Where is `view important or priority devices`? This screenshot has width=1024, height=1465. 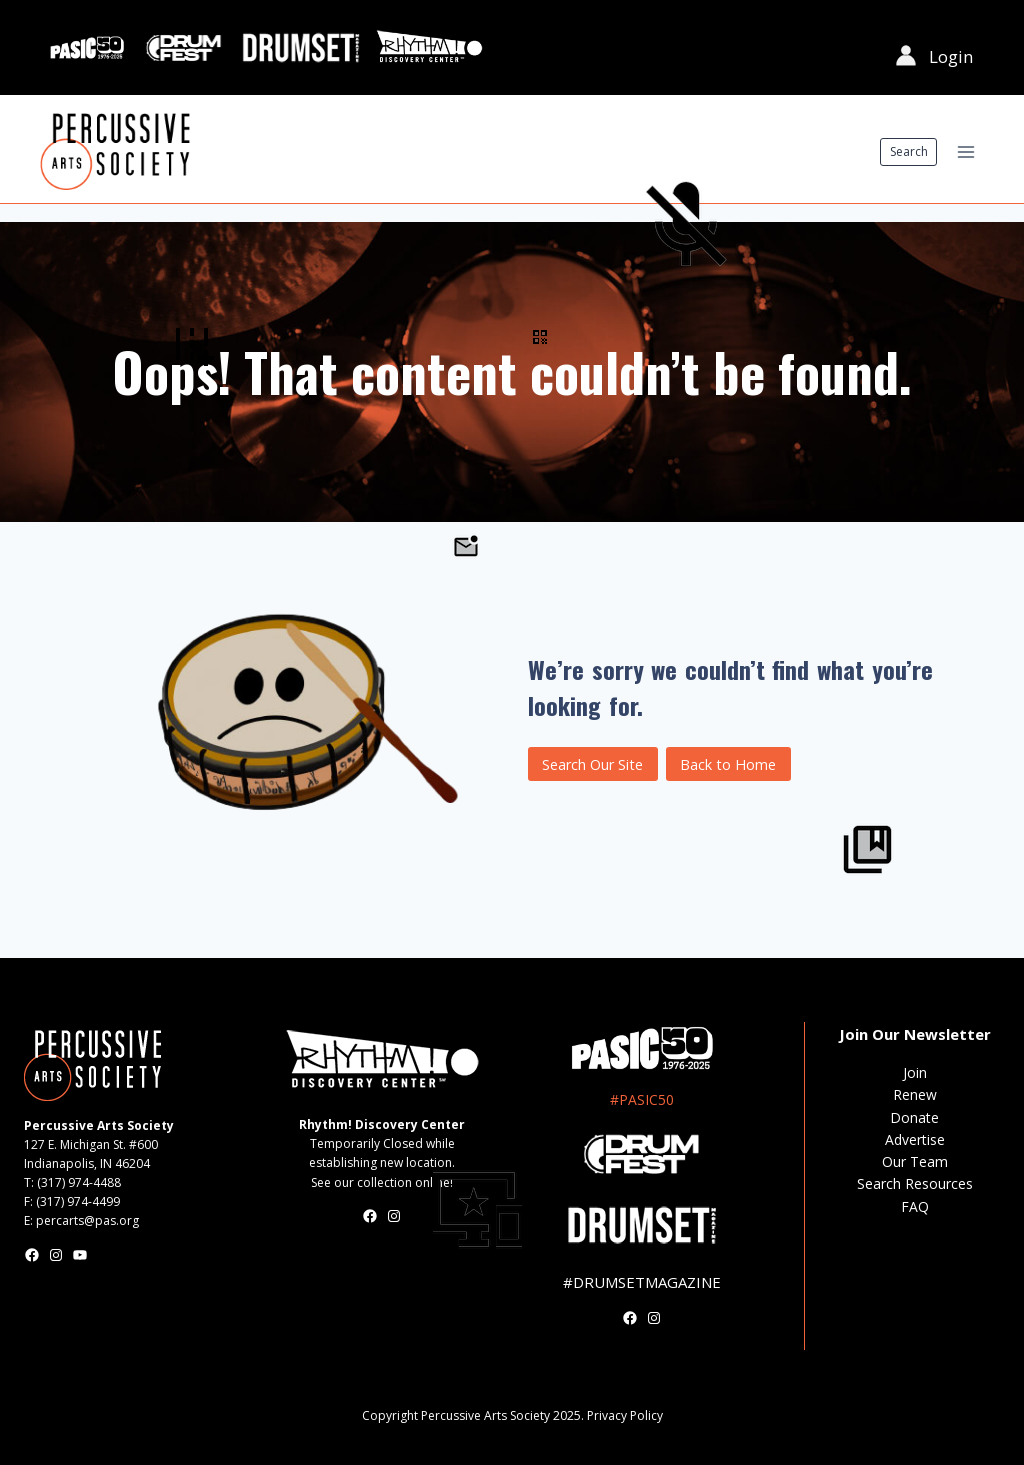
view important or priority devices is located at coordinates (477, 1209).